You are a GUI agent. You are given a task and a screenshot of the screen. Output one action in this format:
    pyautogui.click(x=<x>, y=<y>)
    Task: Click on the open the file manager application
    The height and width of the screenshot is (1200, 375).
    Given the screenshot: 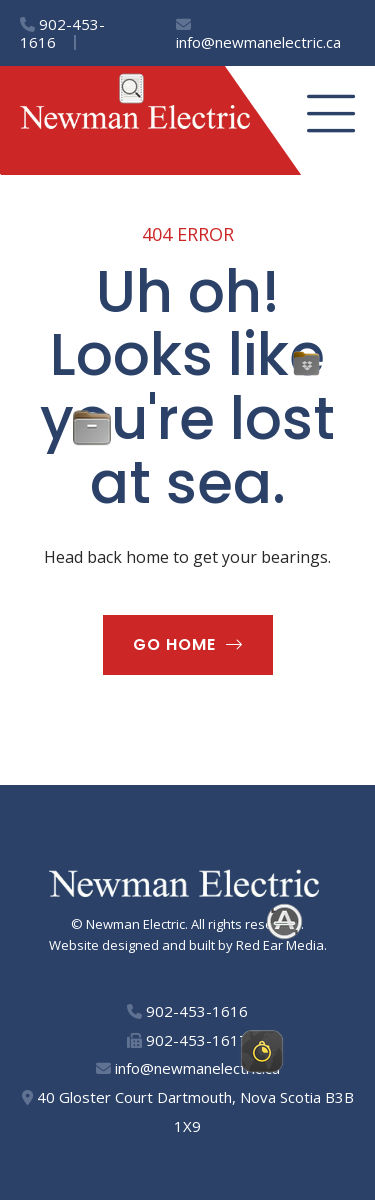 What is the action you would take?
    pyautogui.click(x=92, y=427)
    